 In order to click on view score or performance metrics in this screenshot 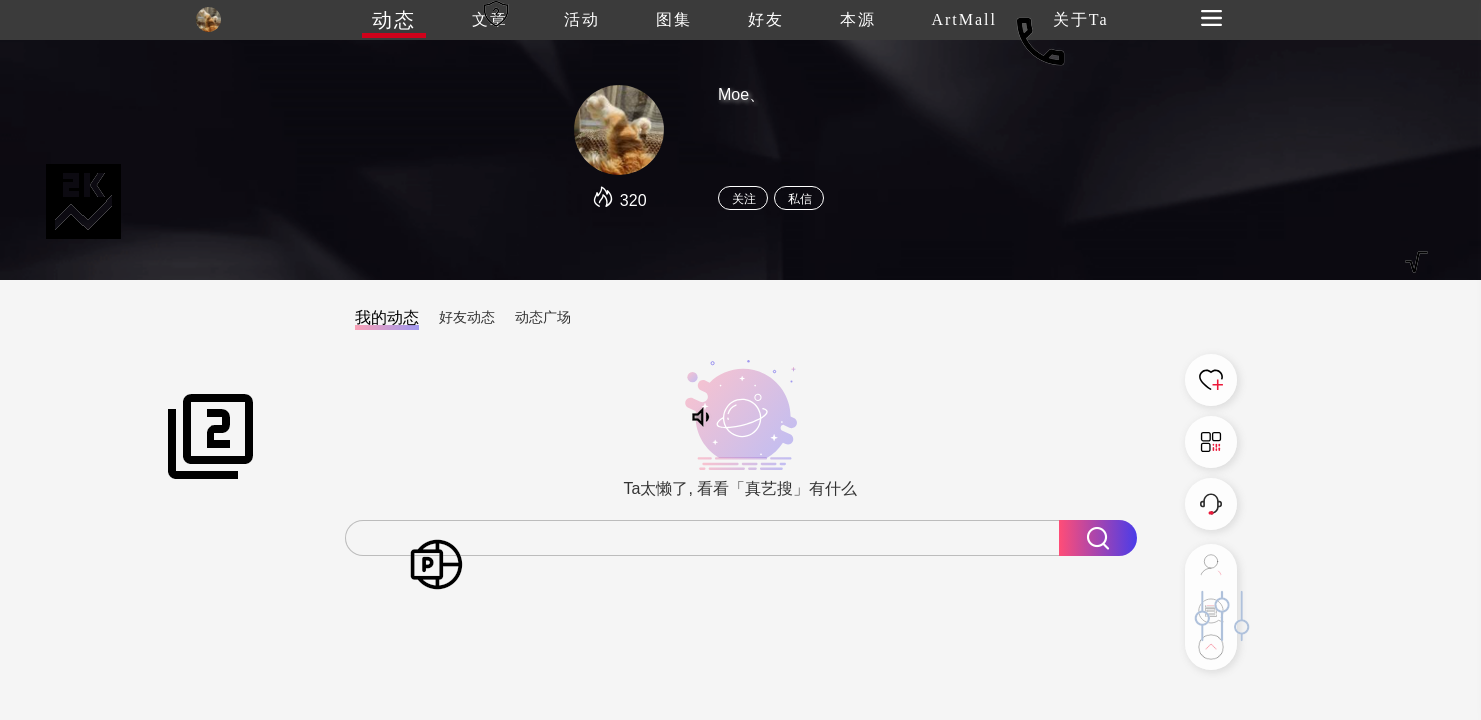, I will do `click(83, 201)`.